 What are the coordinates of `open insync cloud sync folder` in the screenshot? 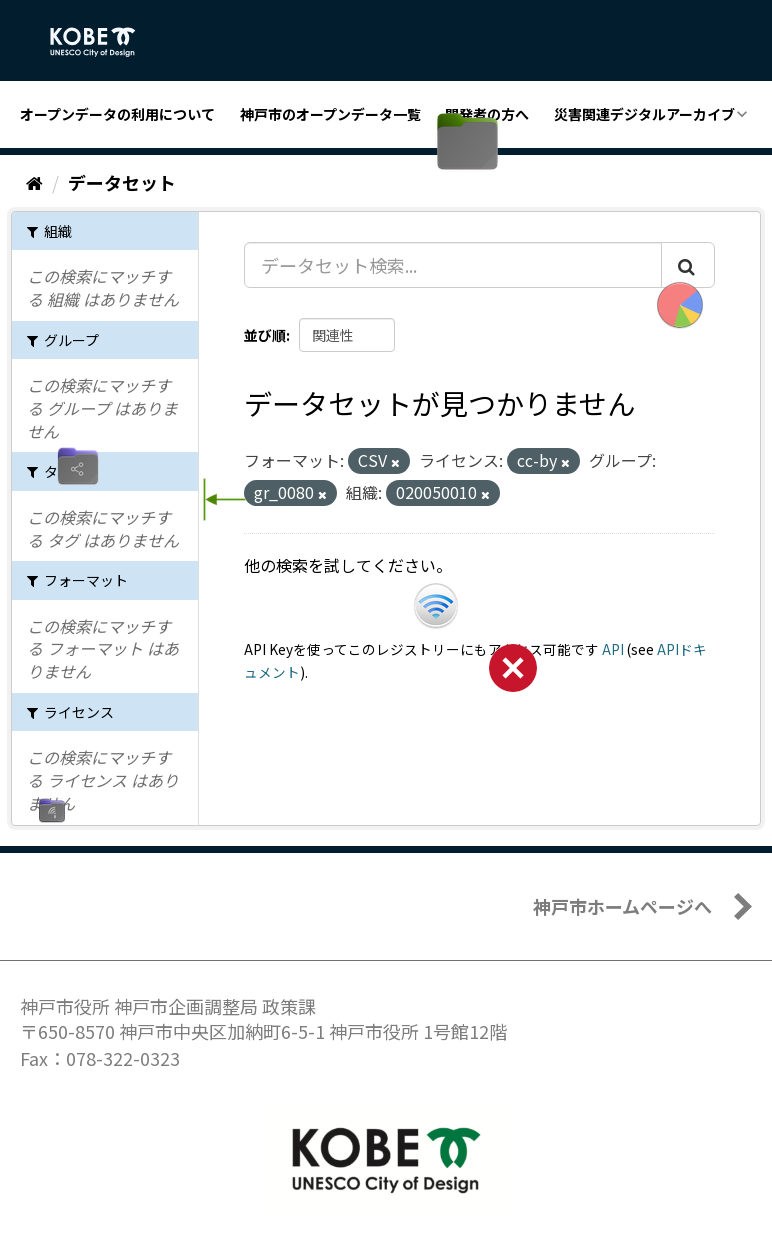 It's located at (52, 810).